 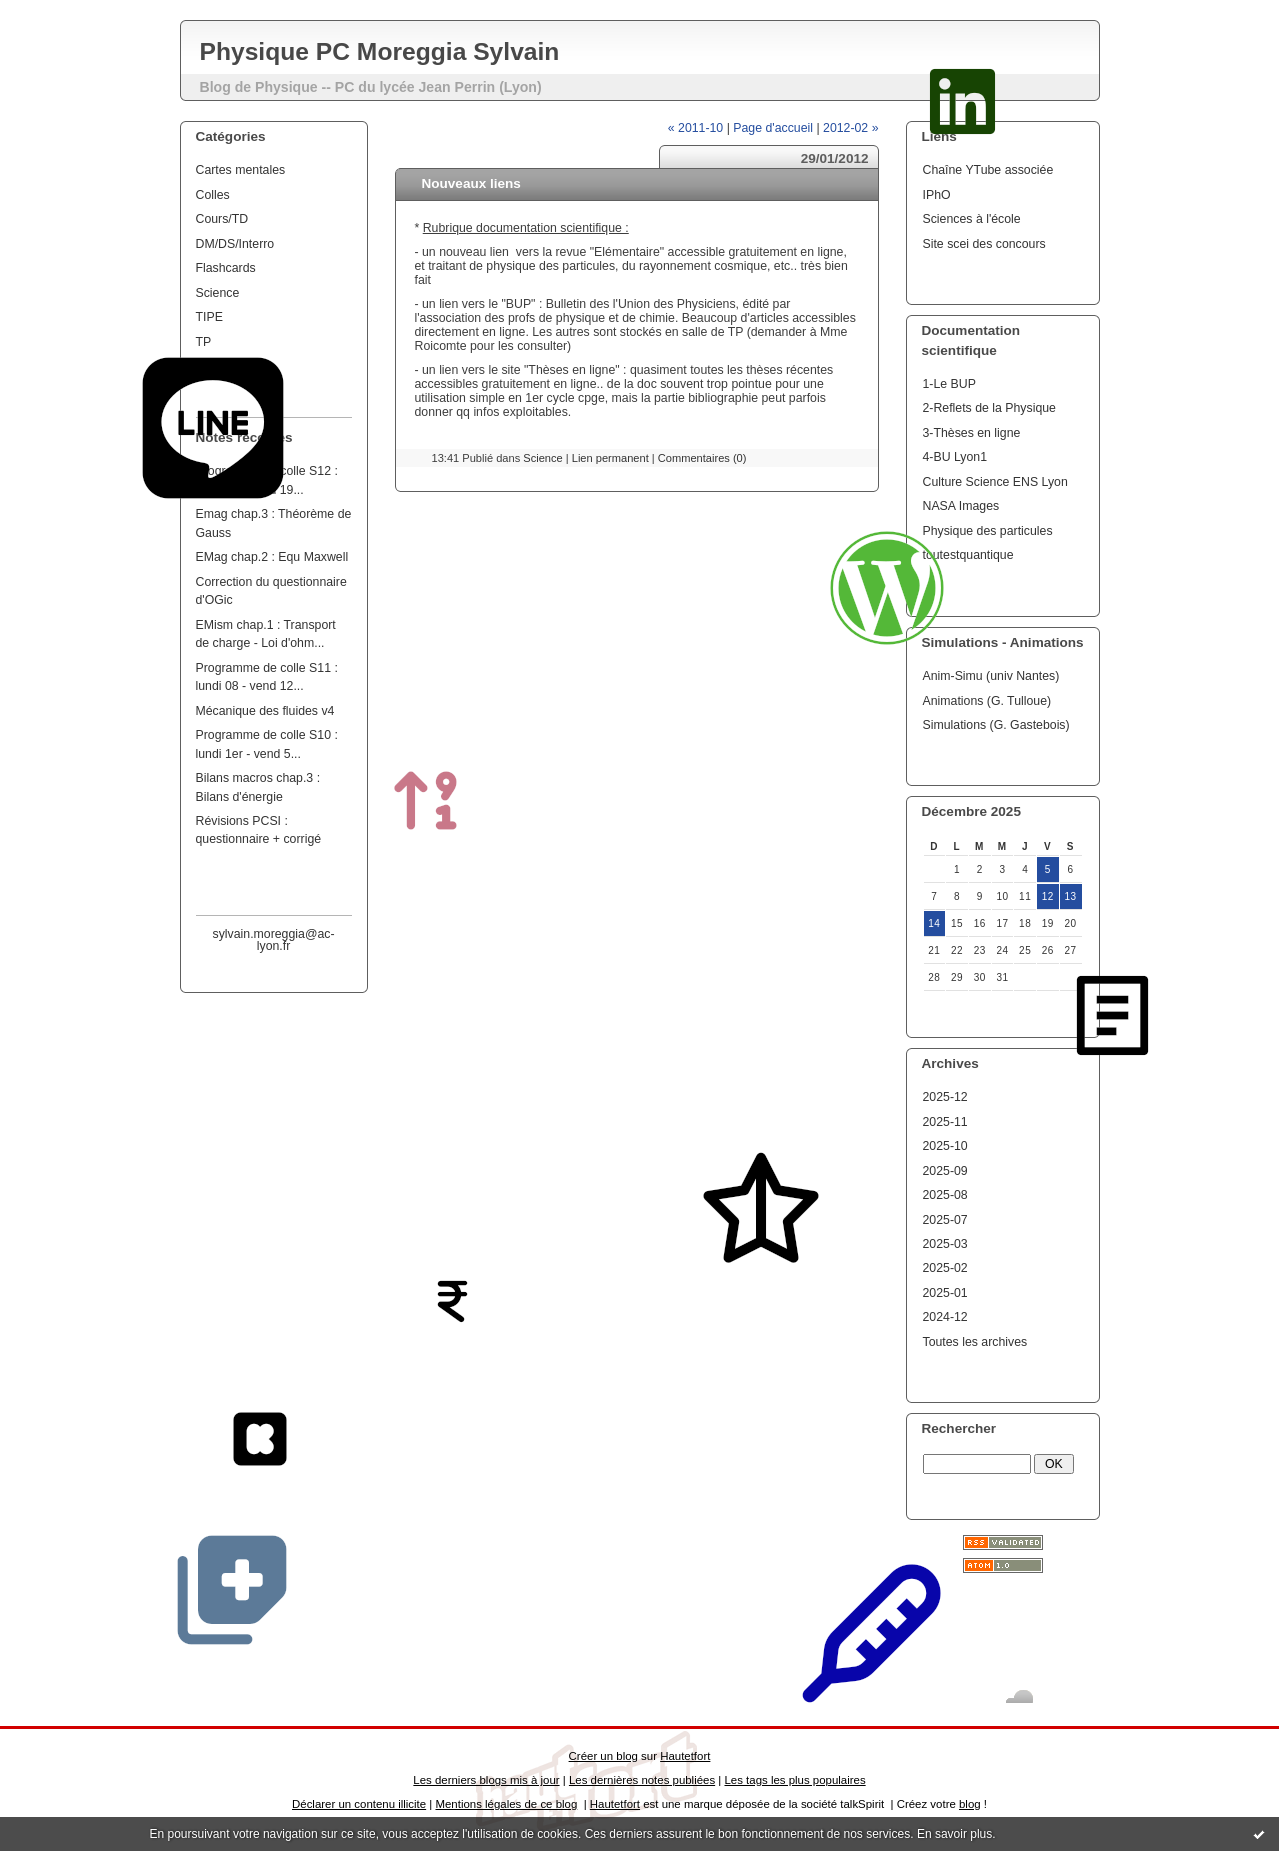 I want to click on view document list, so click(x=1112, y=1015).